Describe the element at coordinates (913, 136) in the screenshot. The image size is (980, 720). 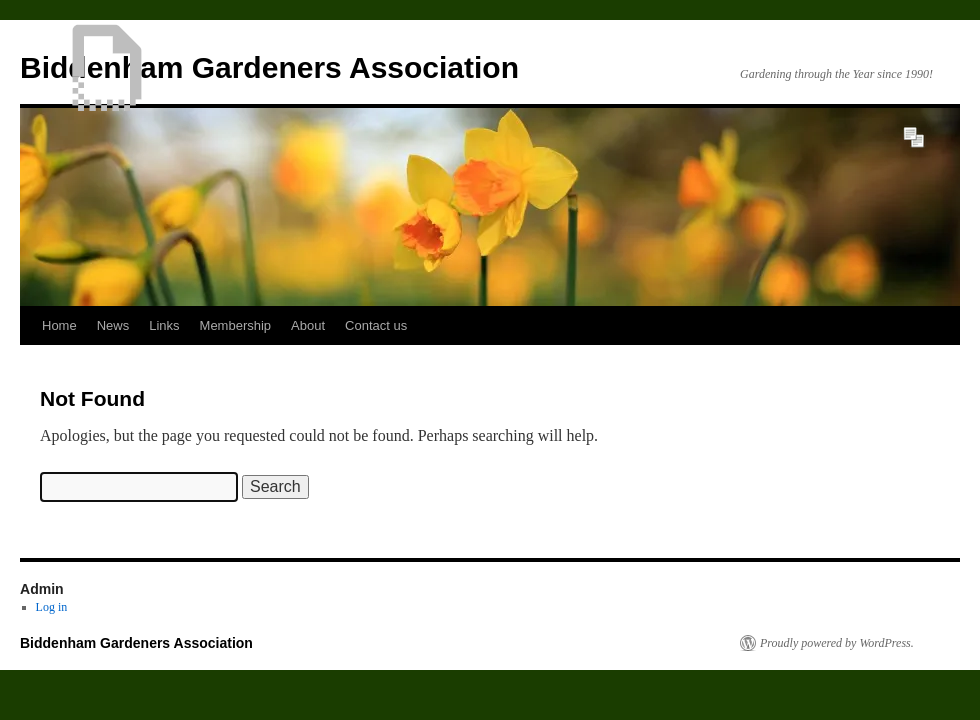
I see `copy selected content to clipboard` at that location.